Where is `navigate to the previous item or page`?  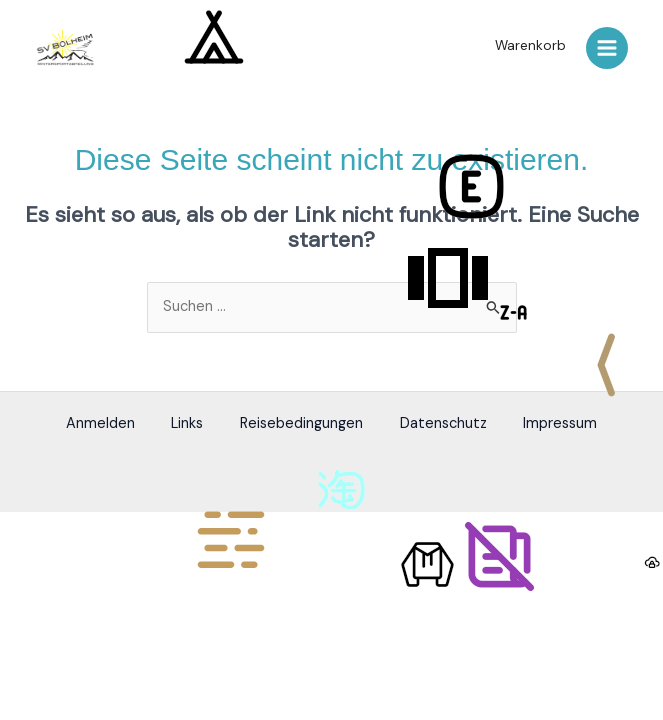
navigate to the previous item or page is located at coordinates (608, 365).